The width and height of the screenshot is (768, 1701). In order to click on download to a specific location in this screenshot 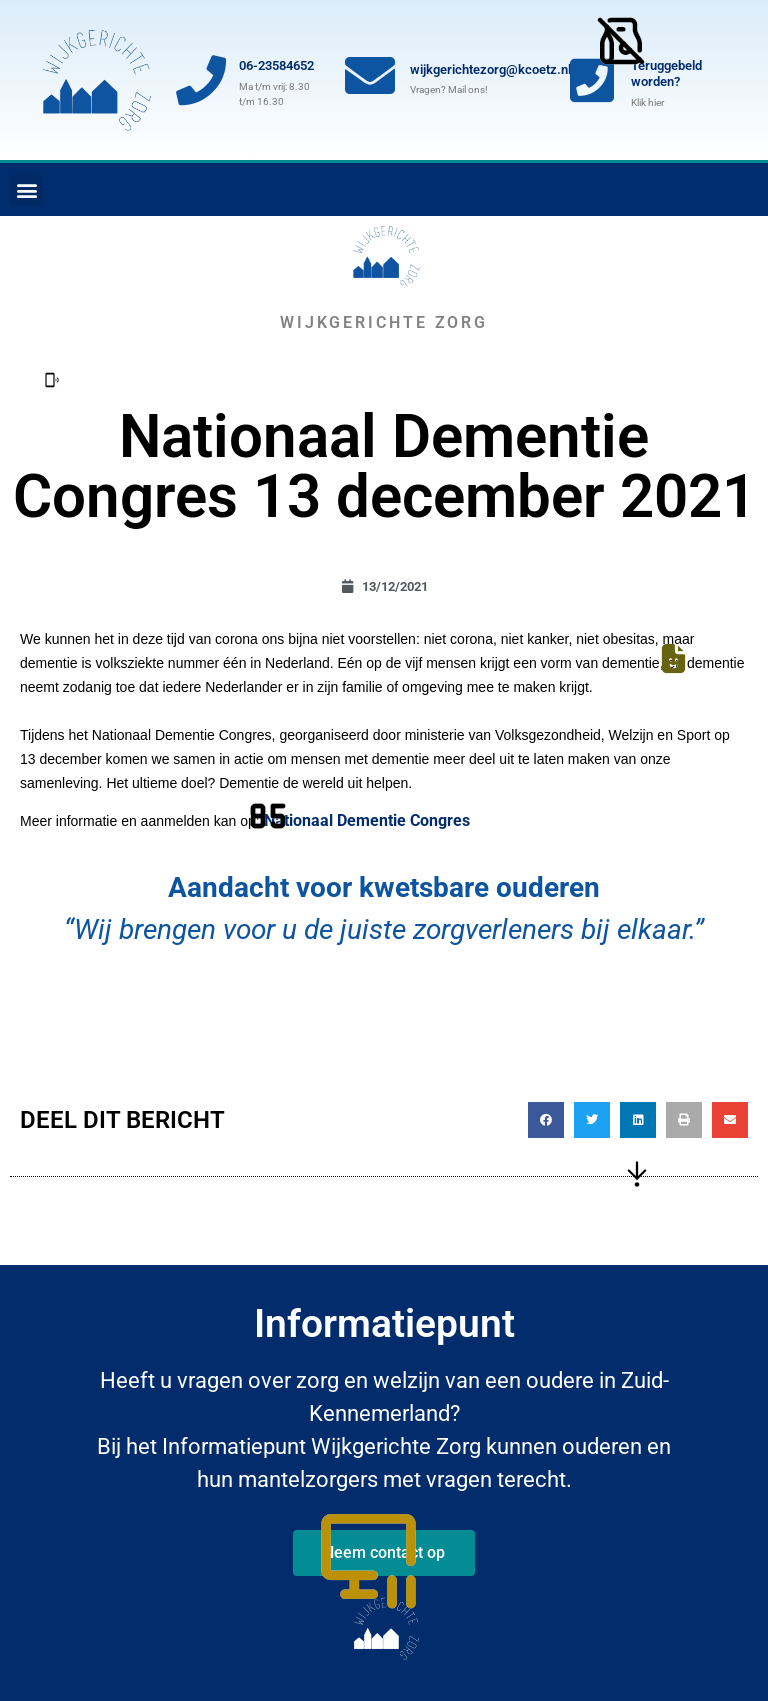, I will do `click(637, 1174)`.